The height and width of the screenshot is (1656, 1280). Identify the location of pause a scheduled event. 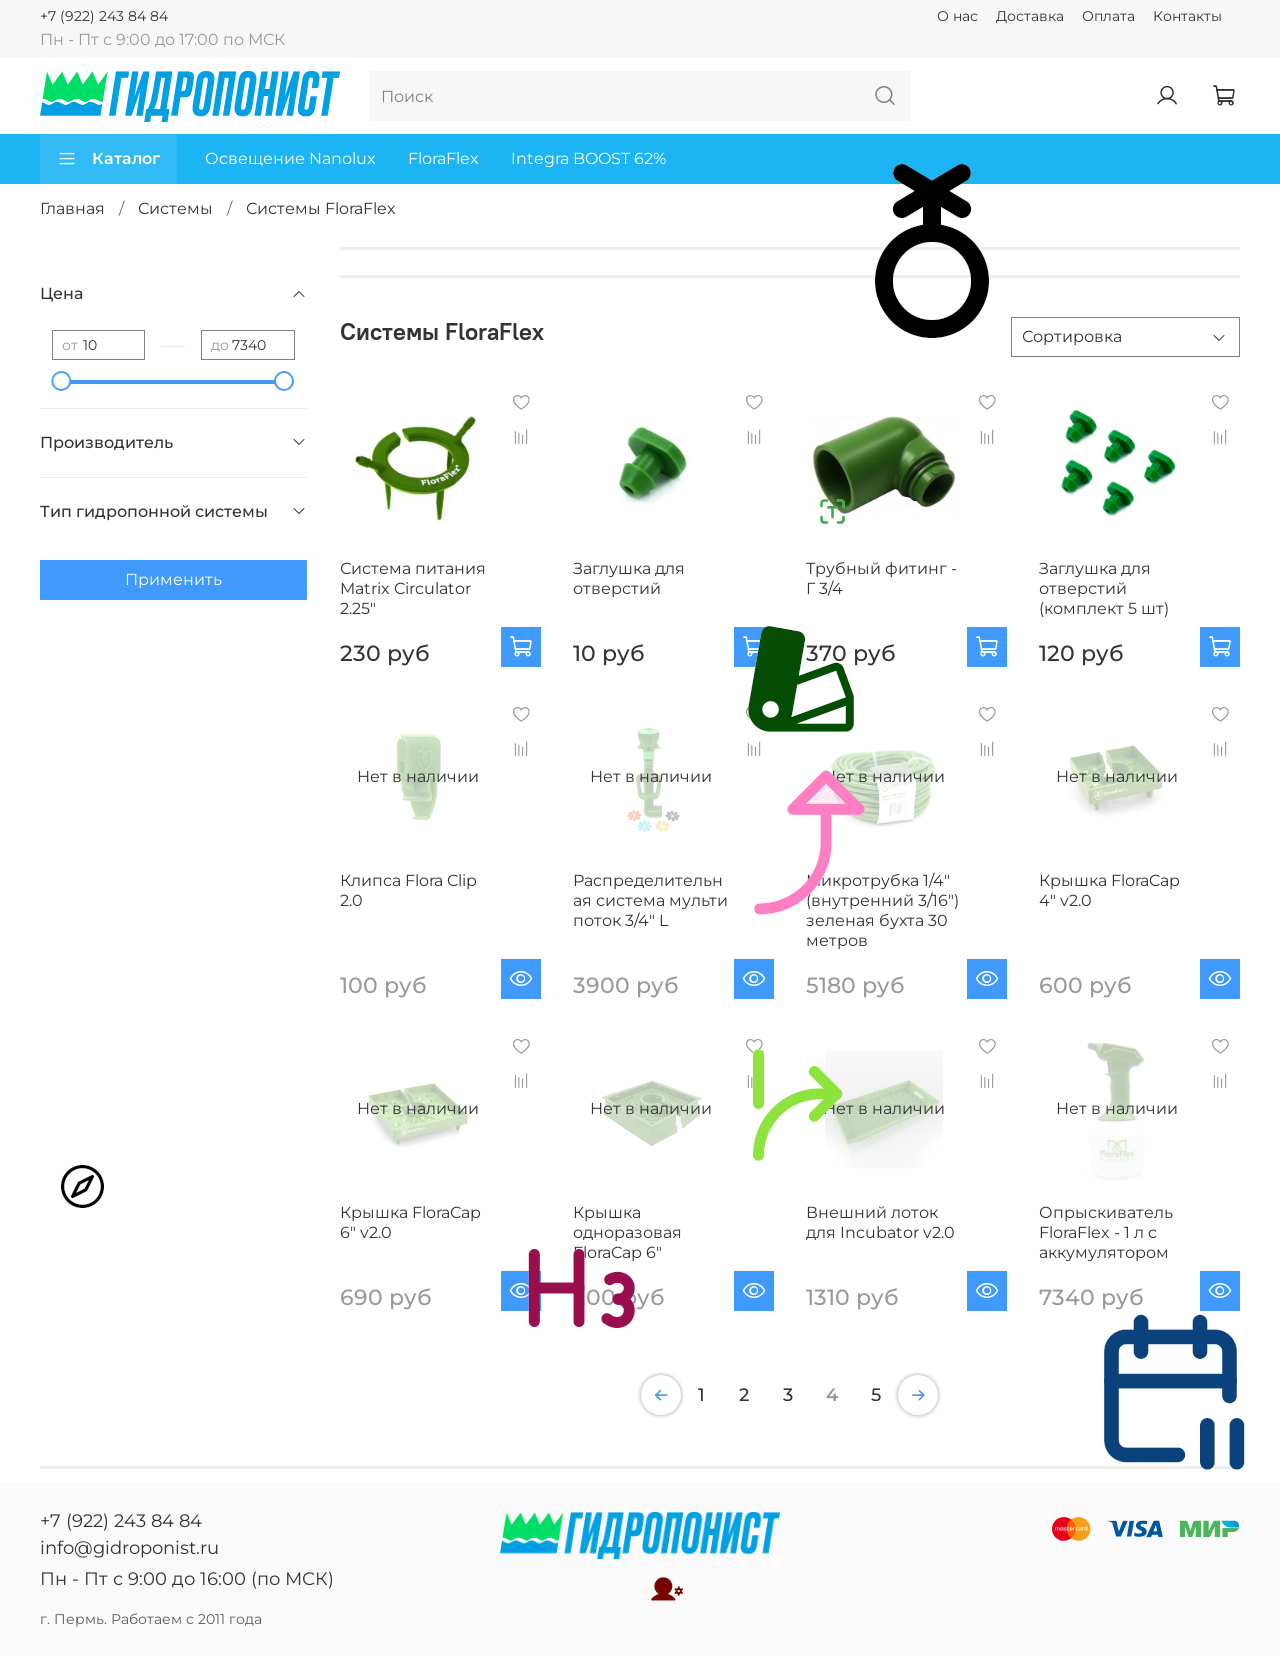
(1170, 1388).